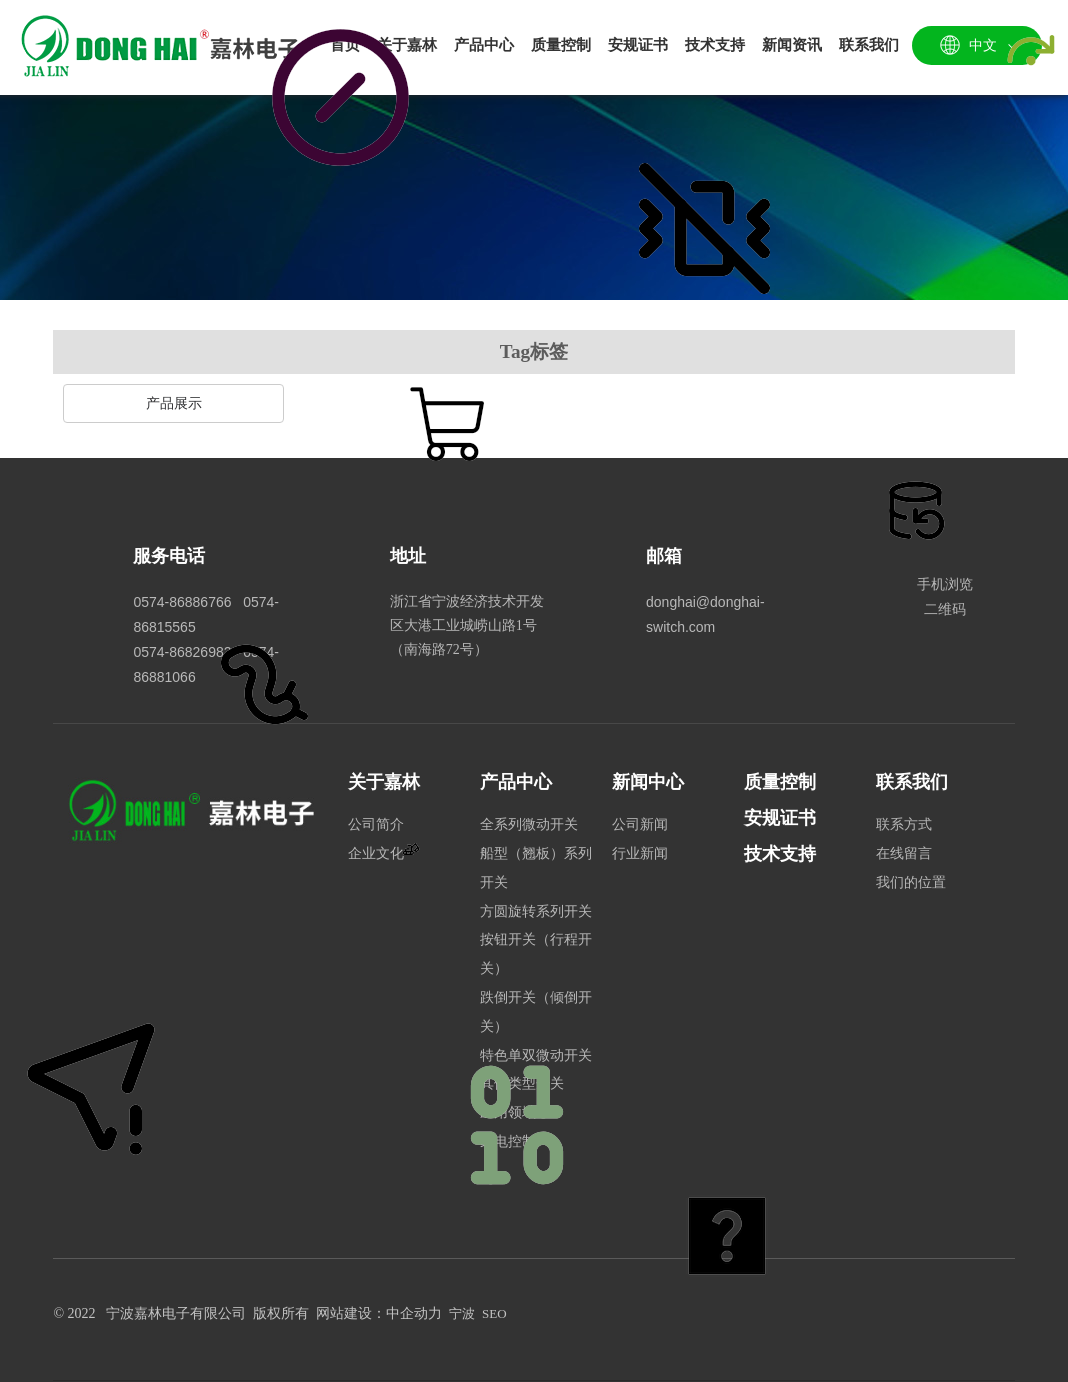 This screenshot has width=1068, height=1382. Describe the element at coordinates (264, 684) in the screenshot. I see `indicates pest or malware detection` at that location.